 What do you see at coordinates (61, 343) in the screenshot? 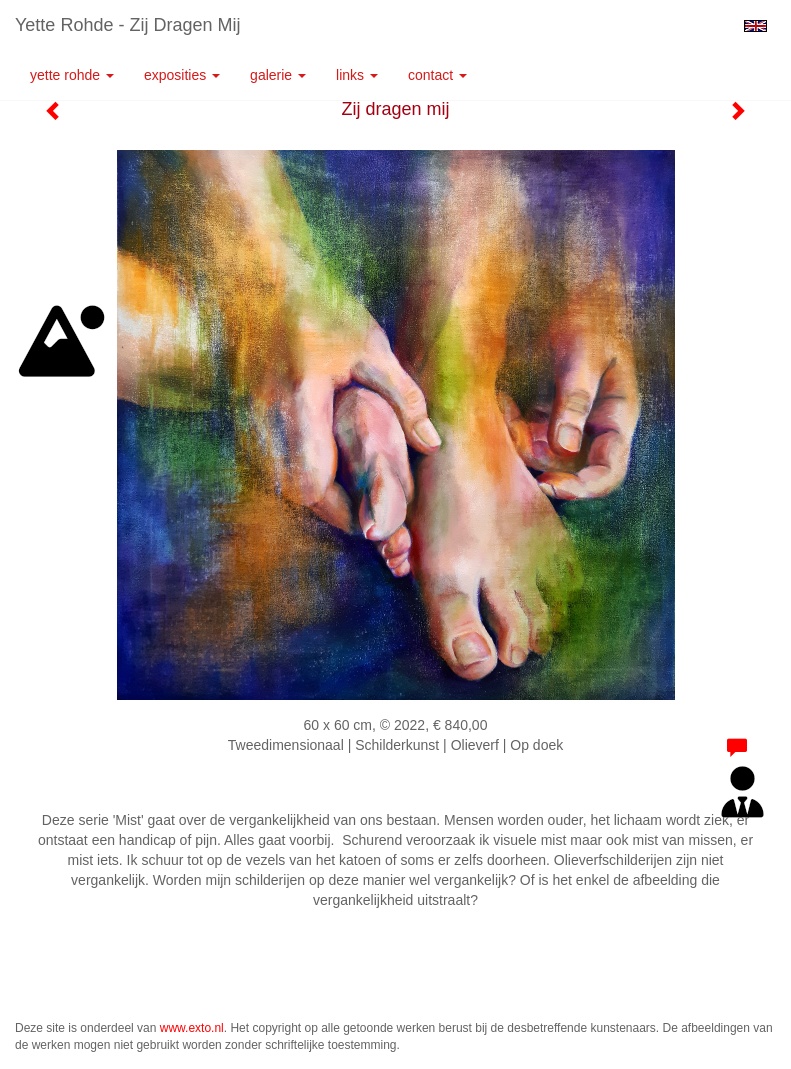
I see `view photos or gallery` at bounding box center [61, 343].